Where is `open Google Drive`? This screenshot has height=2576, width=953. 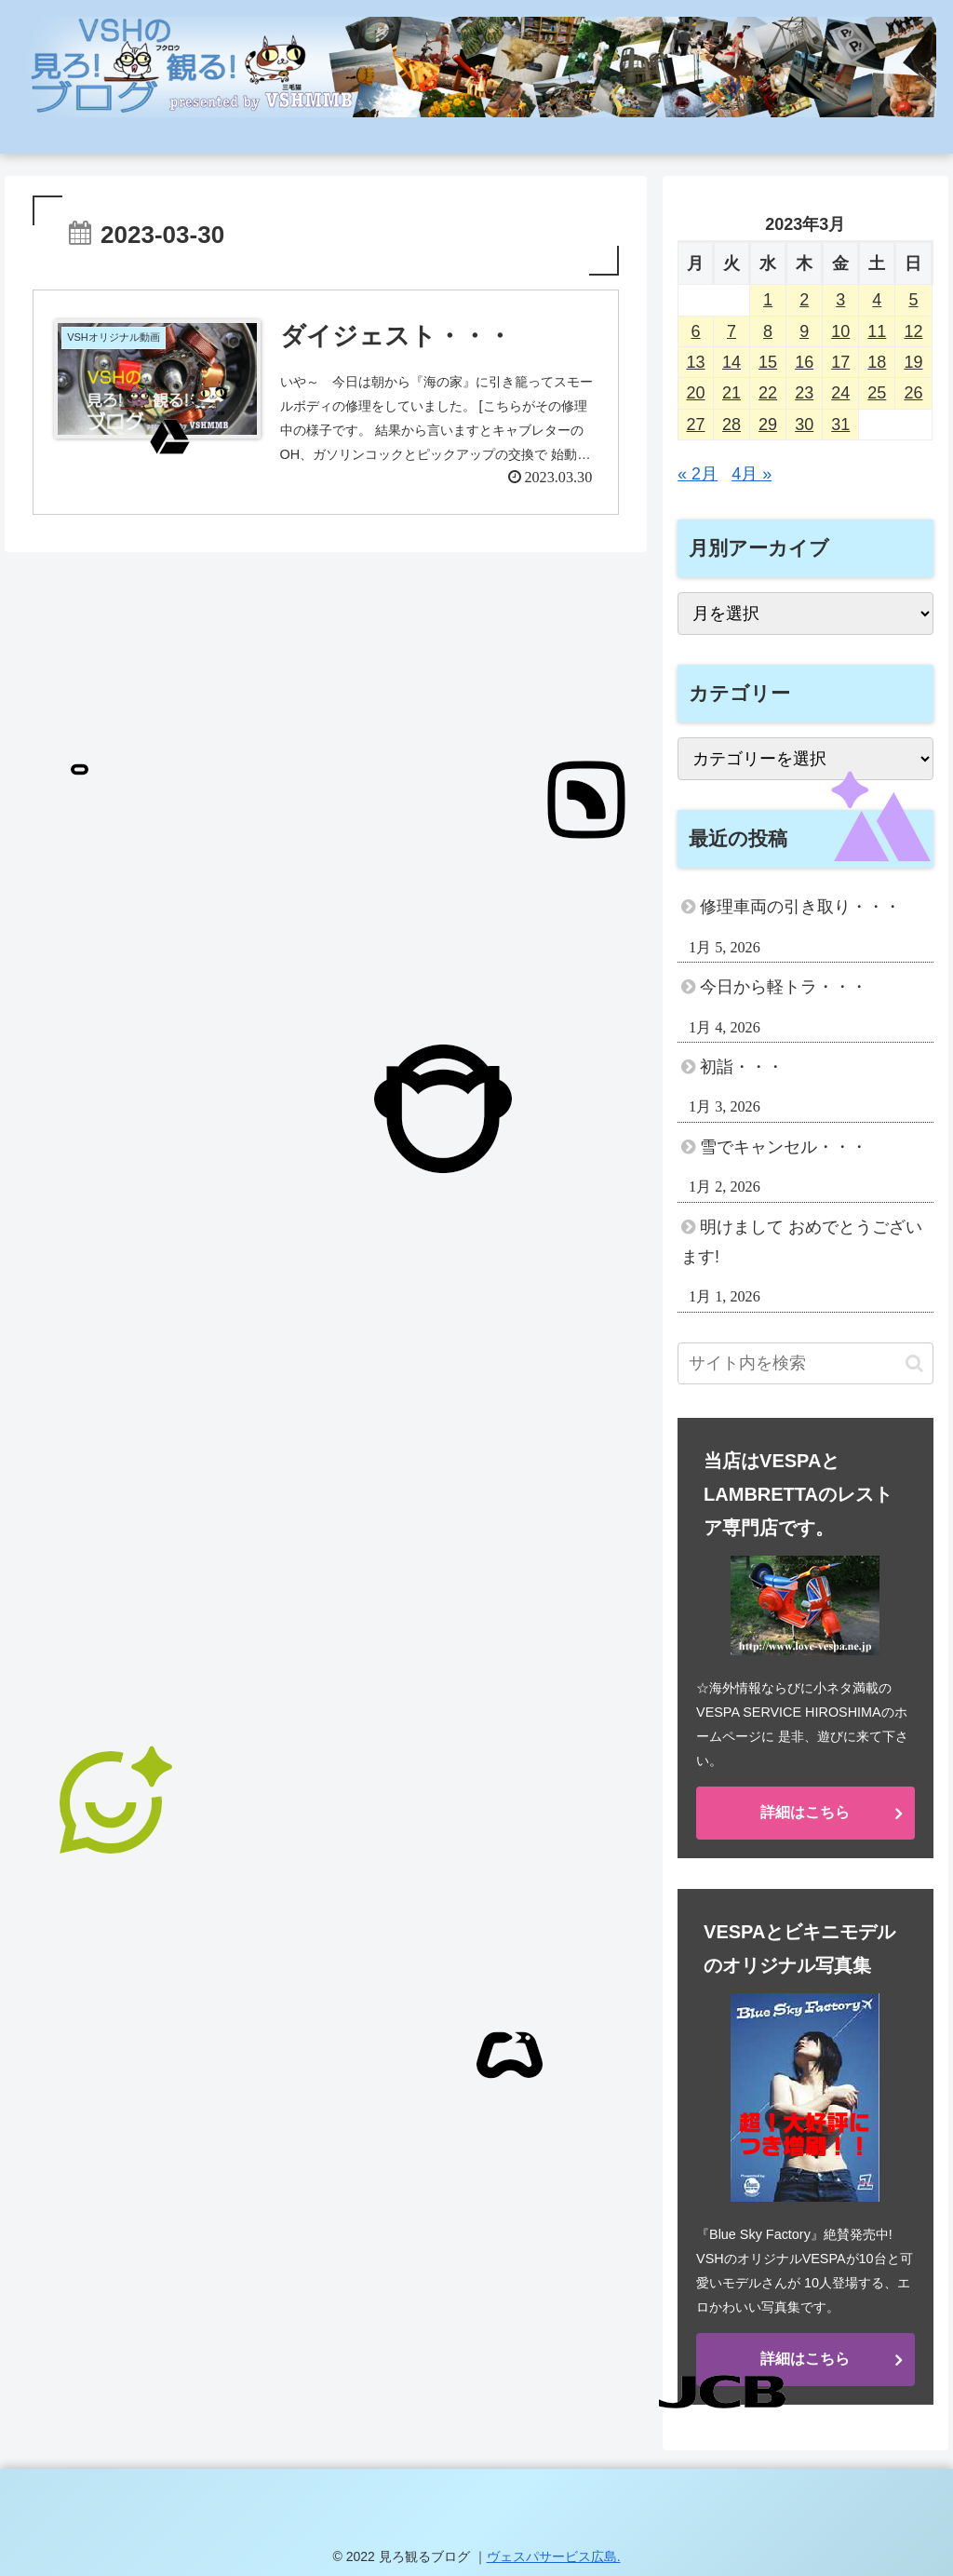
open Google Drive is located at coordinates (169, 437).